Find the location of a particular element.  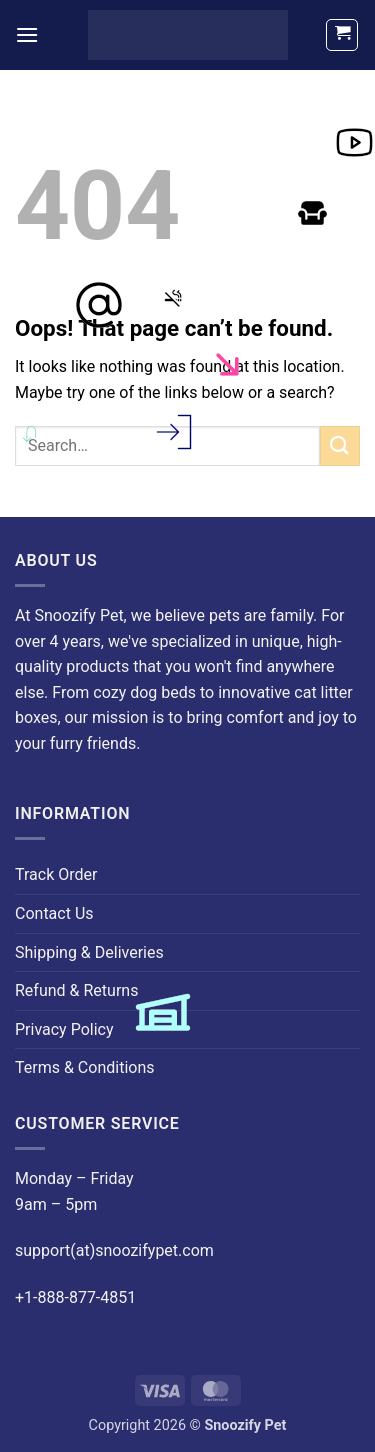

open youtube is located at coordinates (354, 142).